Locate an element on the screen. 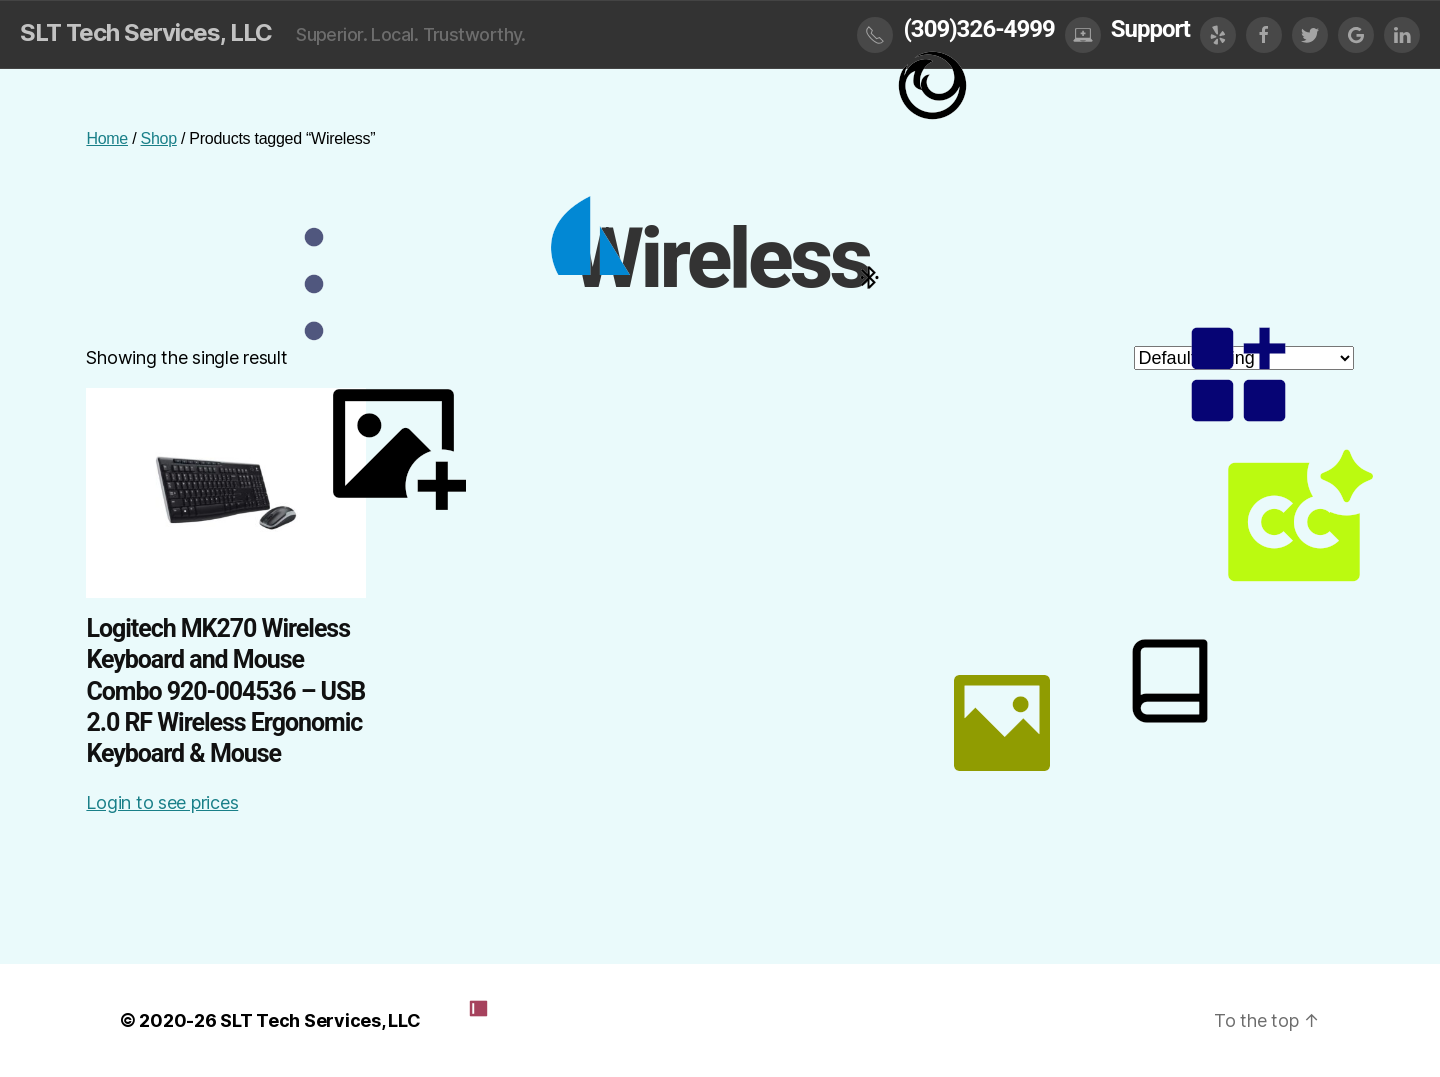 This screenshot has height=1077, width=1440. add a new image or photo is located at coordinates (393, 443).